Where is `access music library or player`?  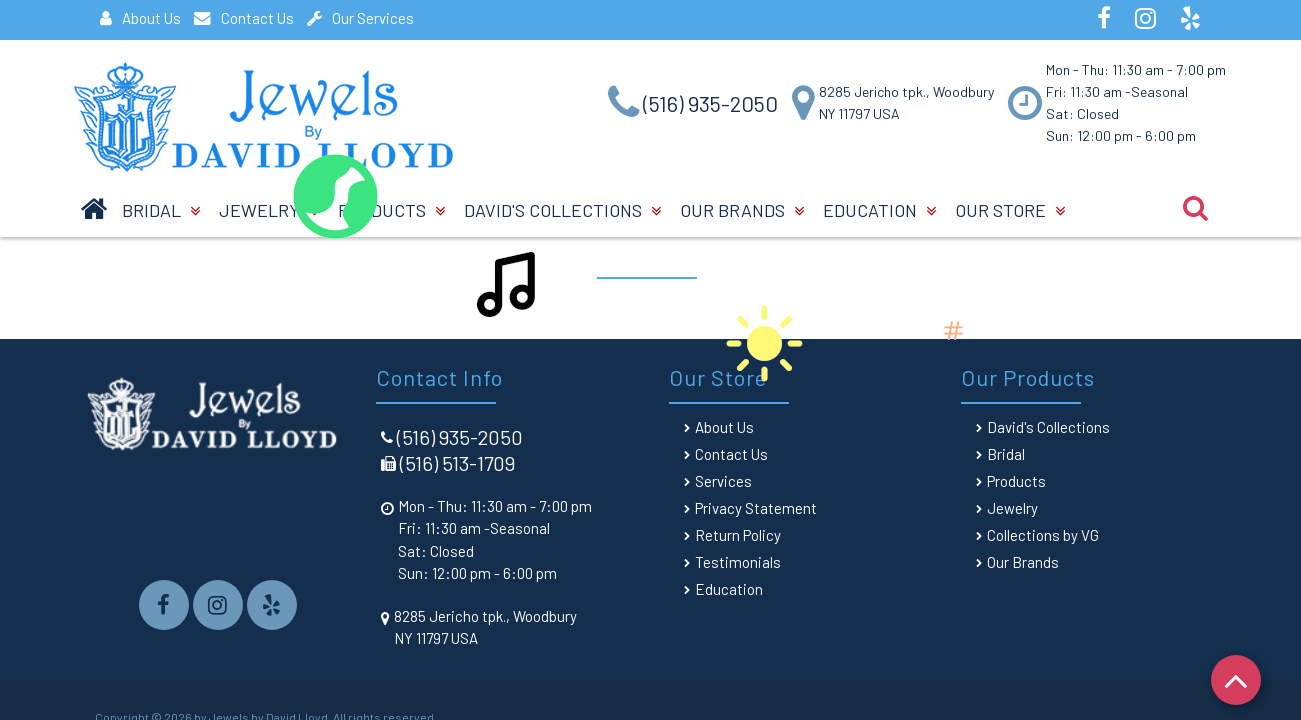 access music library or player is located at coordinates (509, 284).